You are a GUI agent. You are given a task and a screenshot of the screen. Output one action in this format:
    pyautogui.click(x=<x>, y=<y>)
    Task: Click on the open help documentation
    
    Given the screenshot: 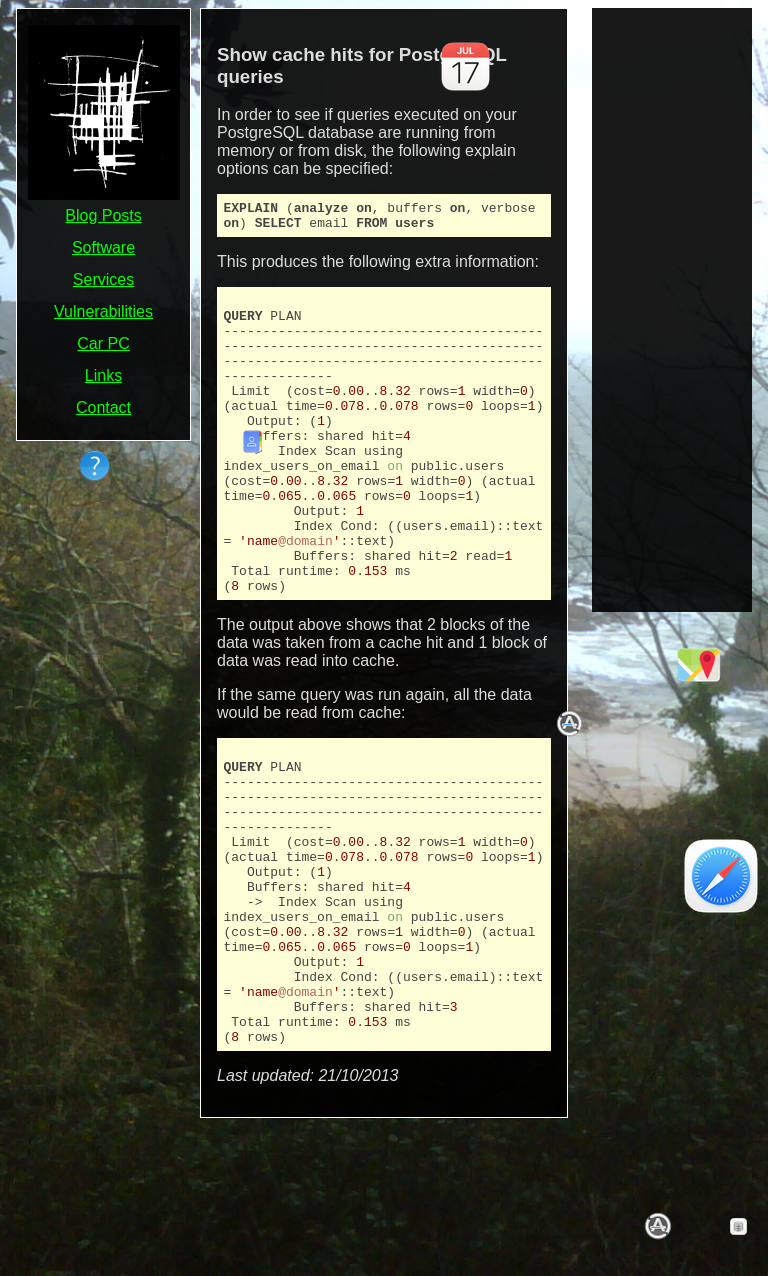 What is the action you would take?
    pyautogui.click(x=94, y=465)
    